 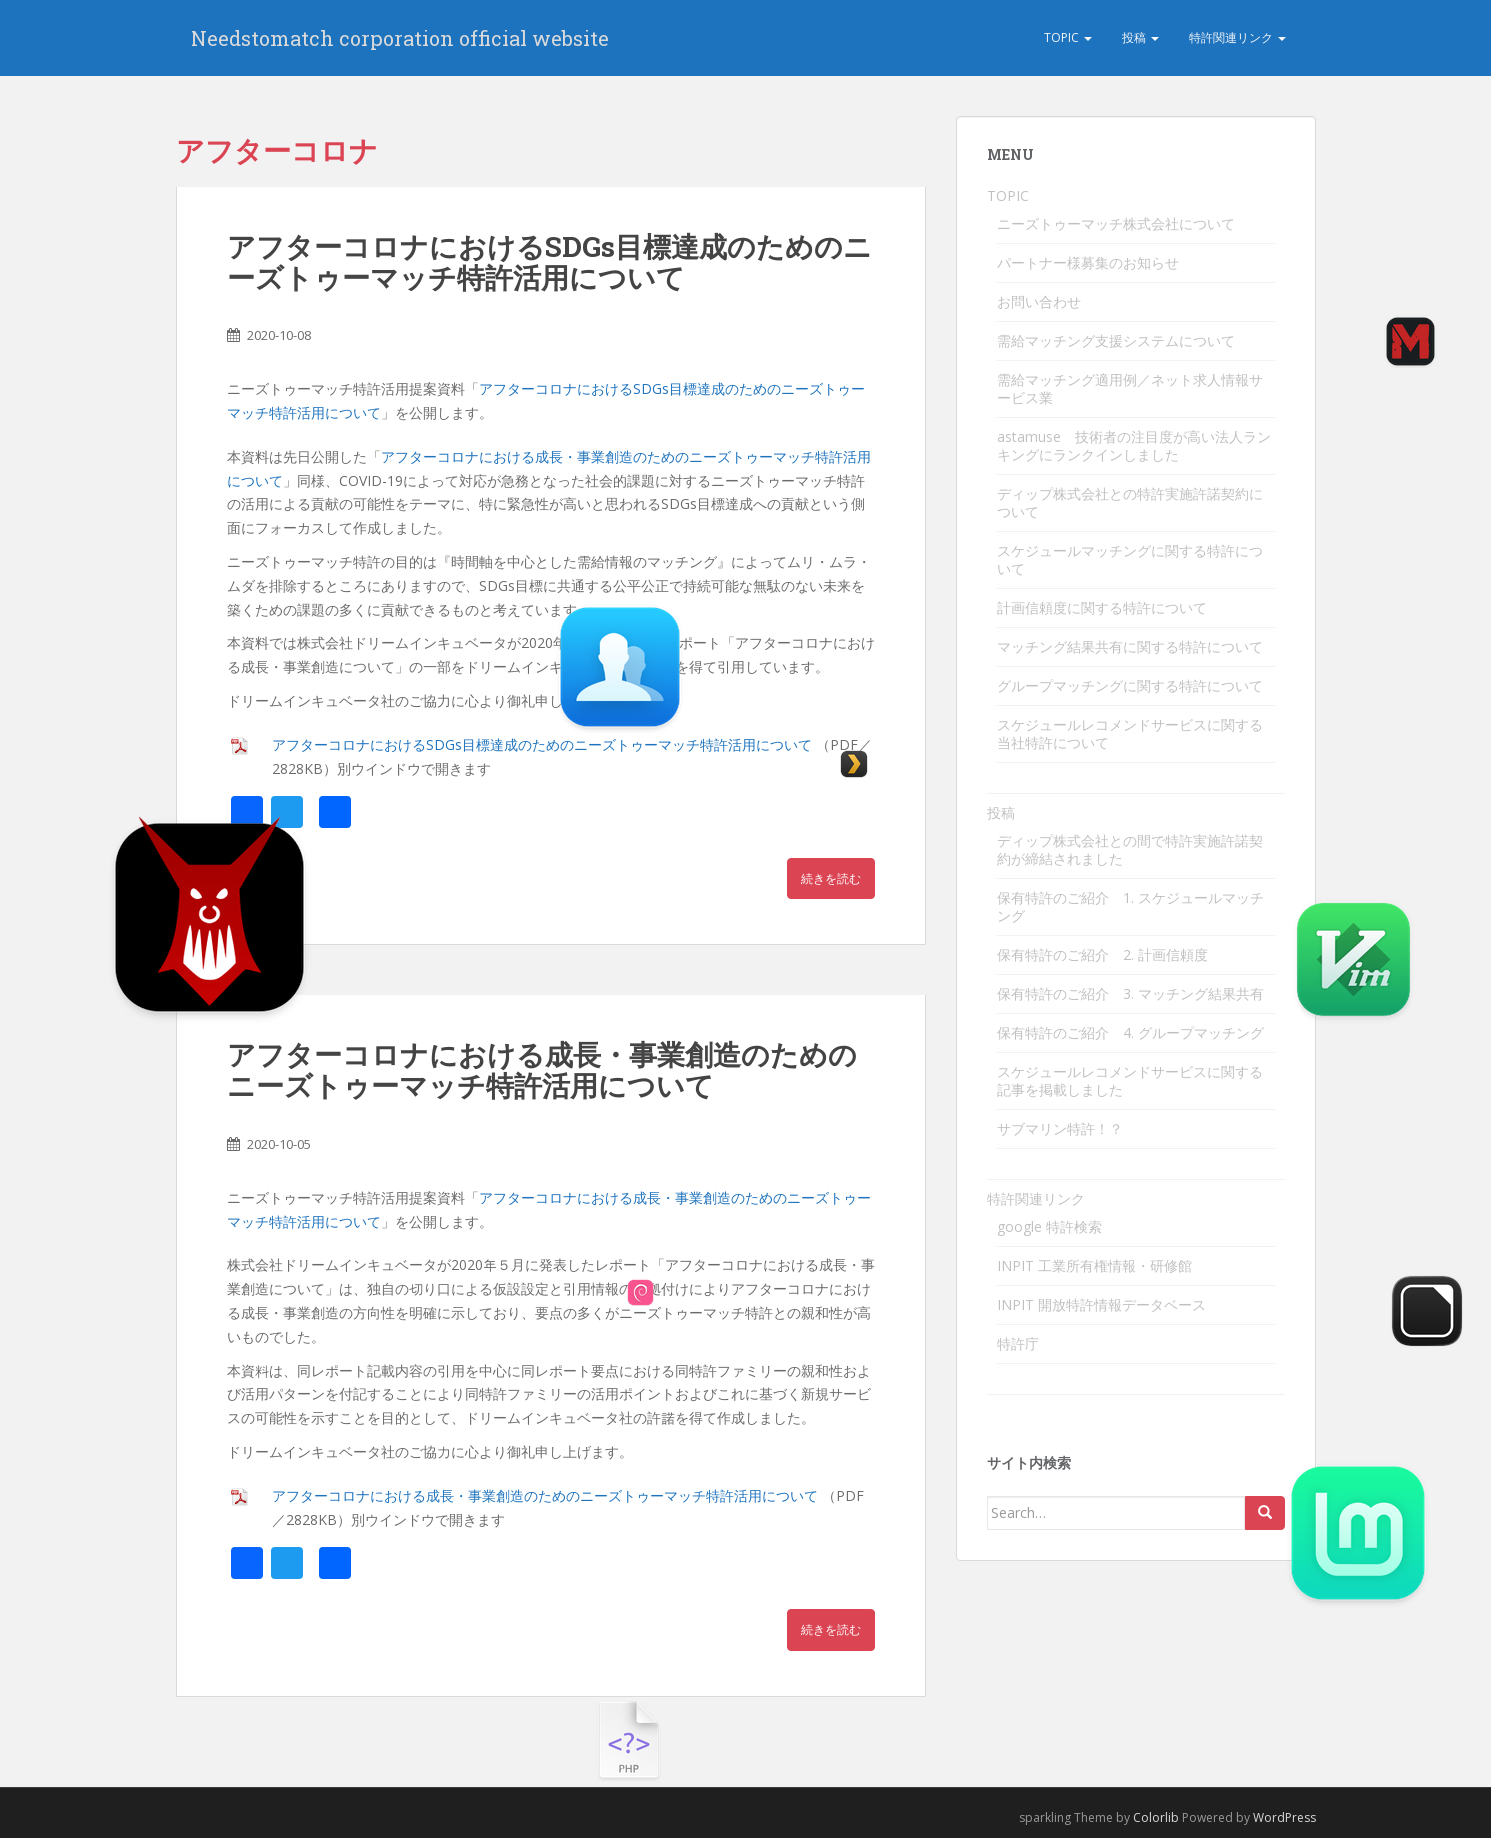 What do you see at coordinates (209, 917) in the screenshot?
I see `launch dungeon keeper game` at bounding box center [209, 917].